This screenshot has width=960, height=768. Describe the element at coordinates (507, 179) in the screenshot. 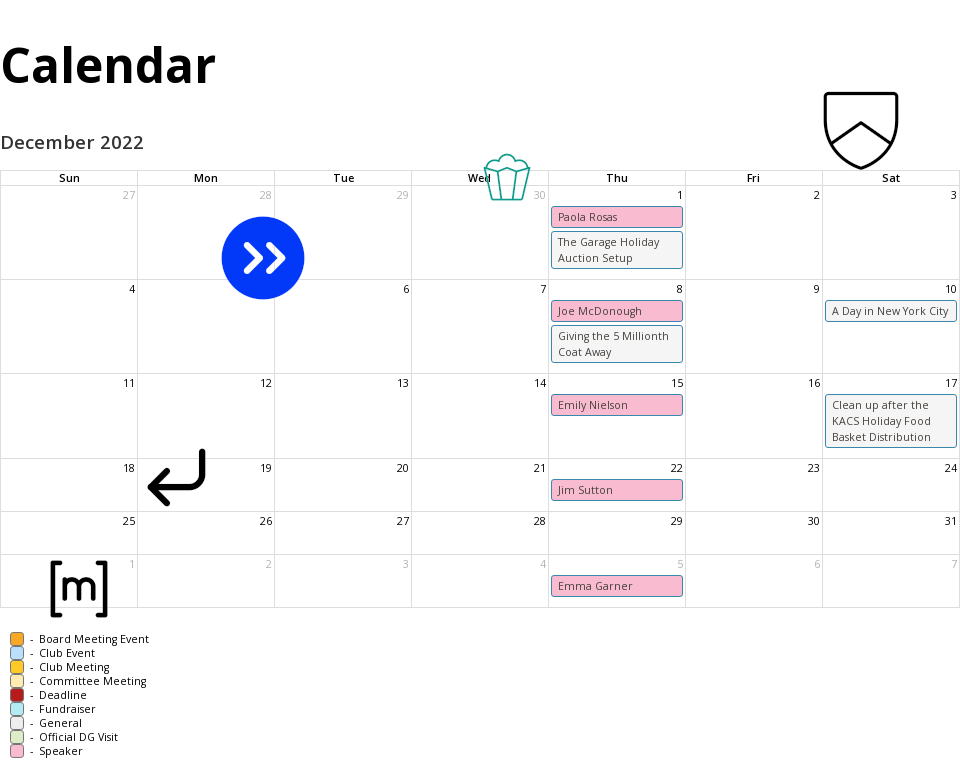

I see `browse movies or entertainment content` at that location.